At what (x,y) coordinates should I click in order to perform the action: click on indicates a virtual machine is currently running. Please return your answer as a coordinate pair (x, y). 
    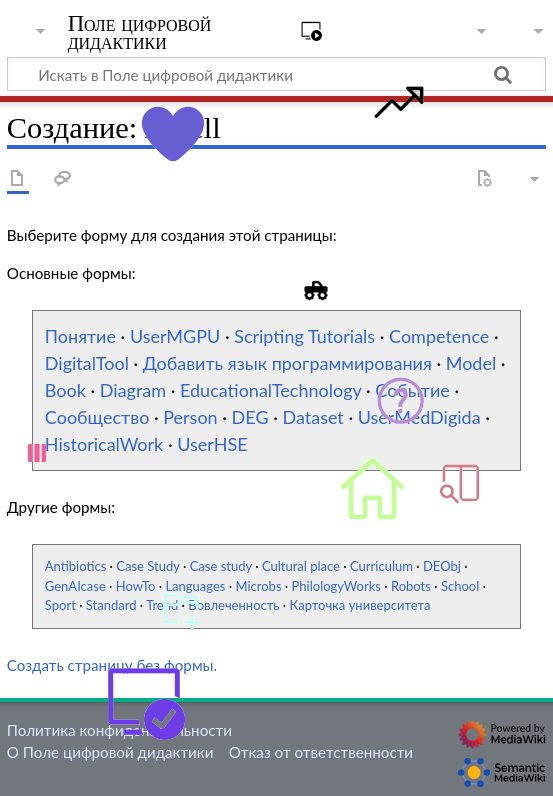
    Looking at the image, I should click on (311, 30).